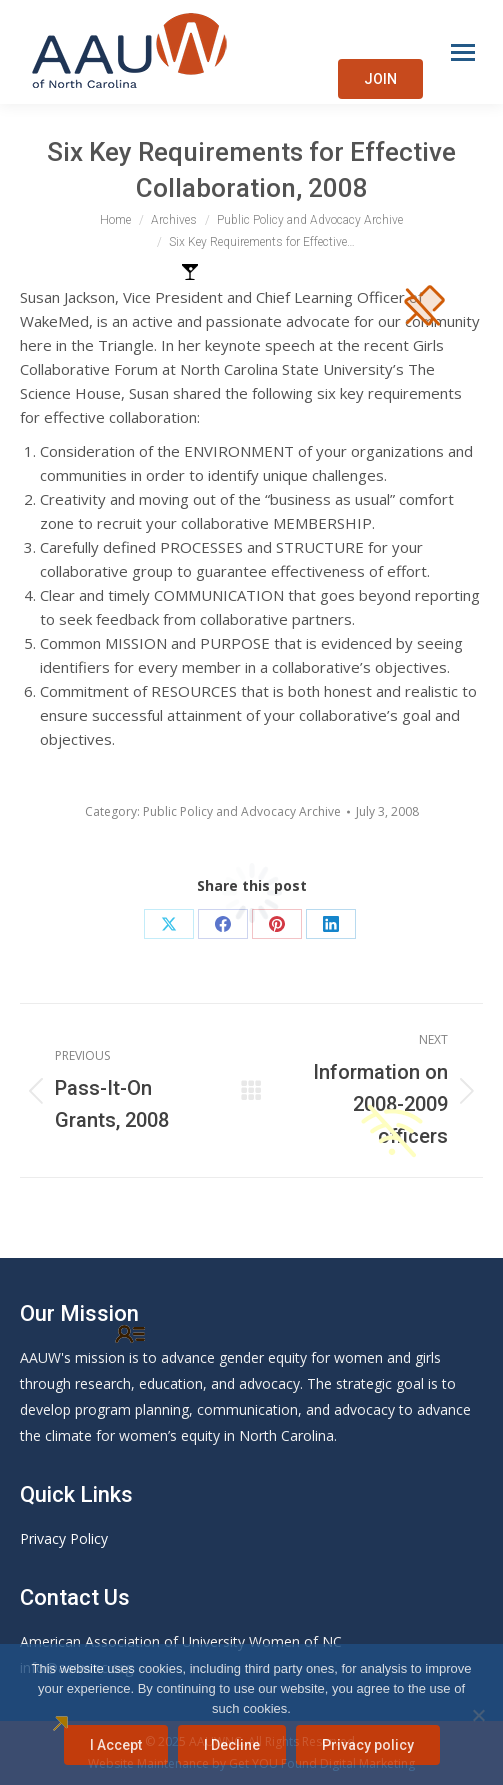 This screenshot has width=503, height=1785. What do you see at coordinates (60, 1723) in the screenshot?
I see `open link in a new tab or window` at bounding box center [60, 1723].